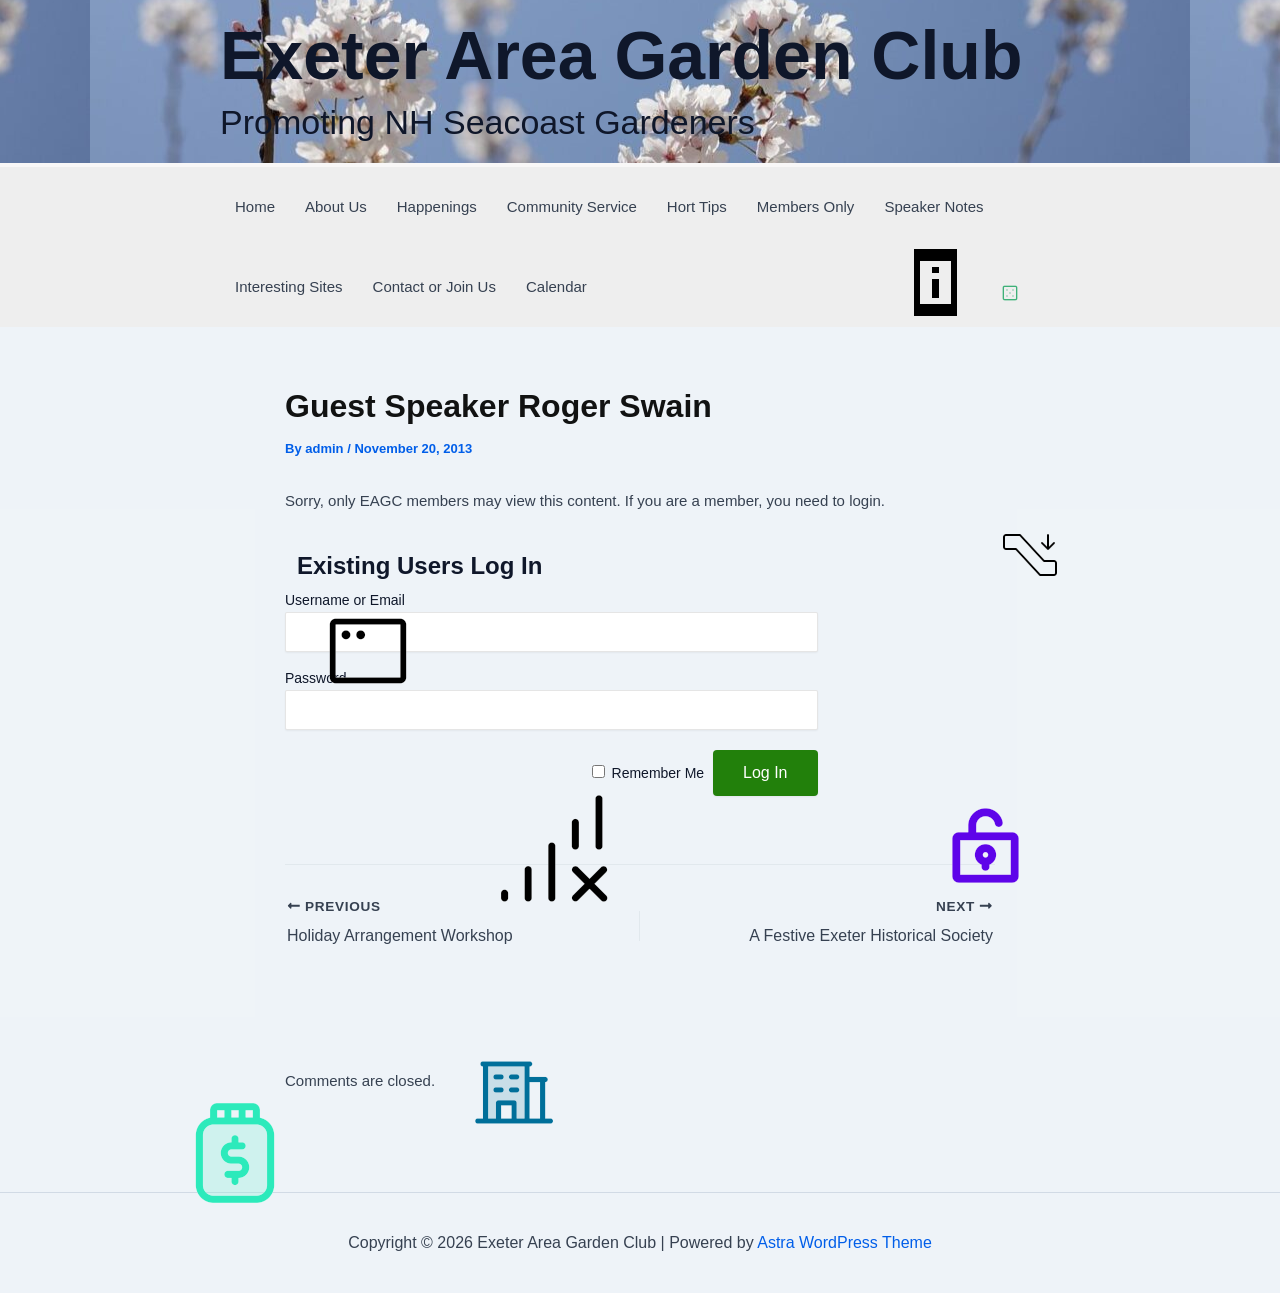  Describe the element at coordinates (935, 282) in the screenshot. I see `view device information` at that location.